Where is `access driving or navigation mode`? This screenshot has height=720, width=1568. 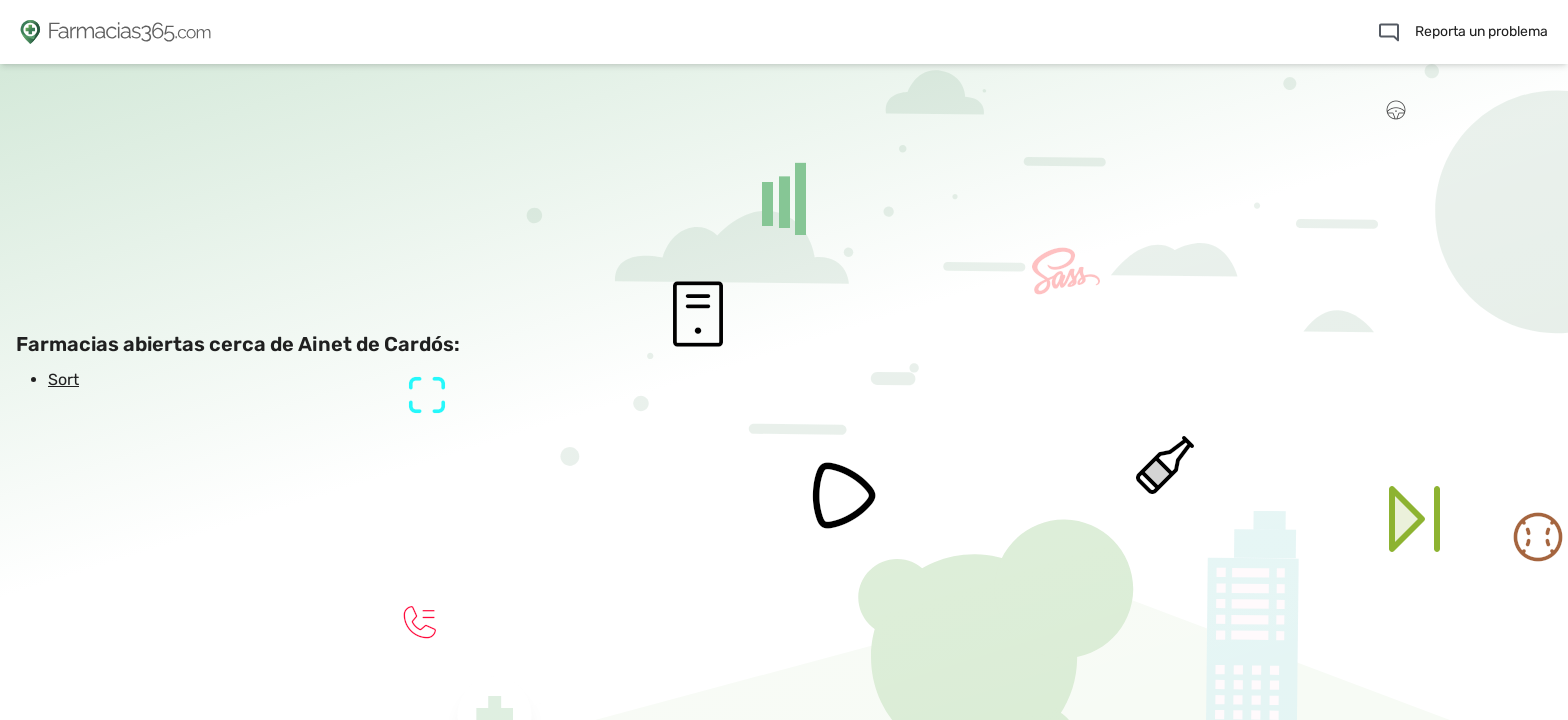 access driving or navigation mode is located at coordinates (1396, 110).